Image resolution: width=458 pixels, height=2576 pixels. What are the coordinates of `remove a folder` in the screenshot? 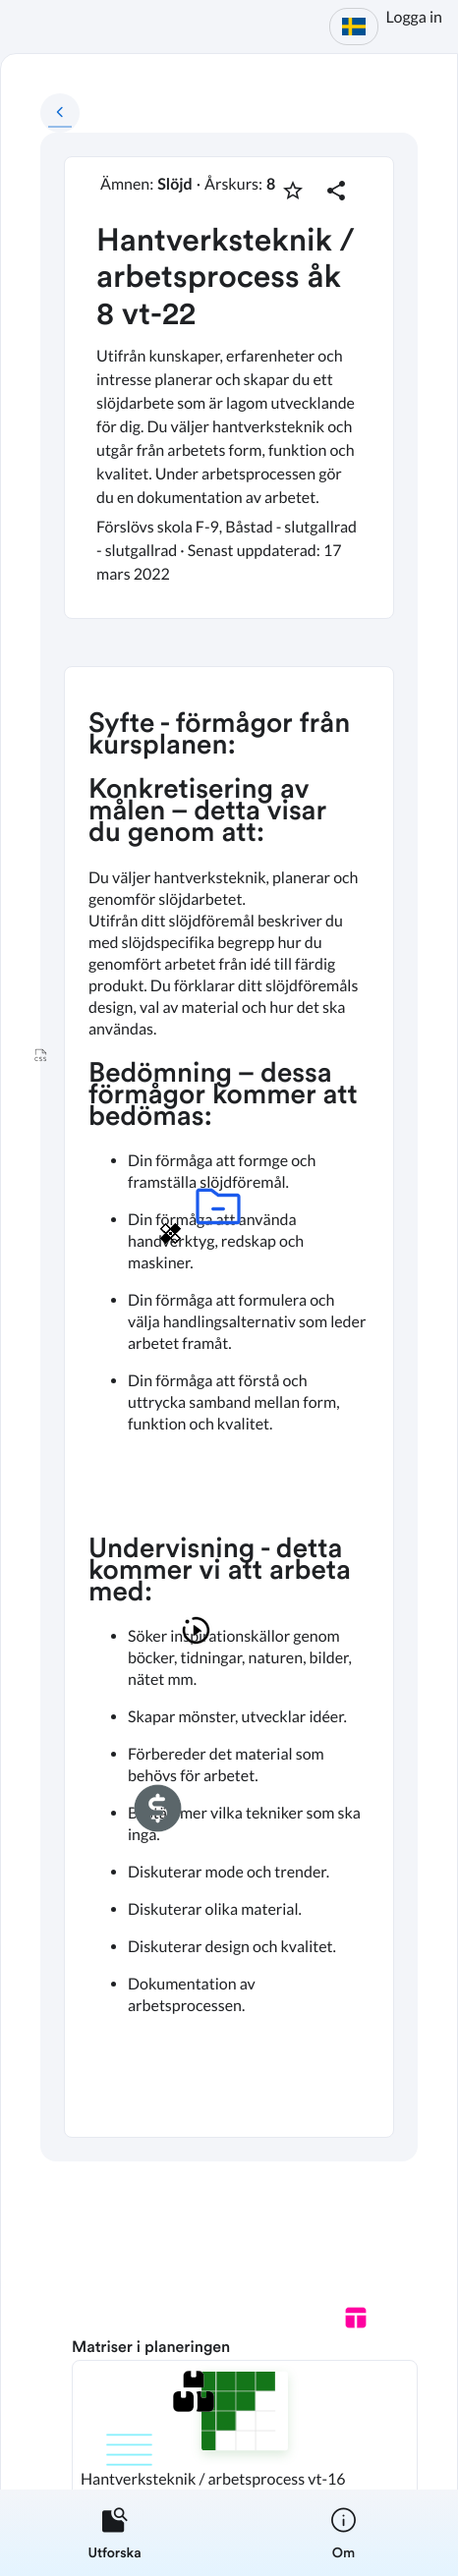 It's located at (218, 1205).